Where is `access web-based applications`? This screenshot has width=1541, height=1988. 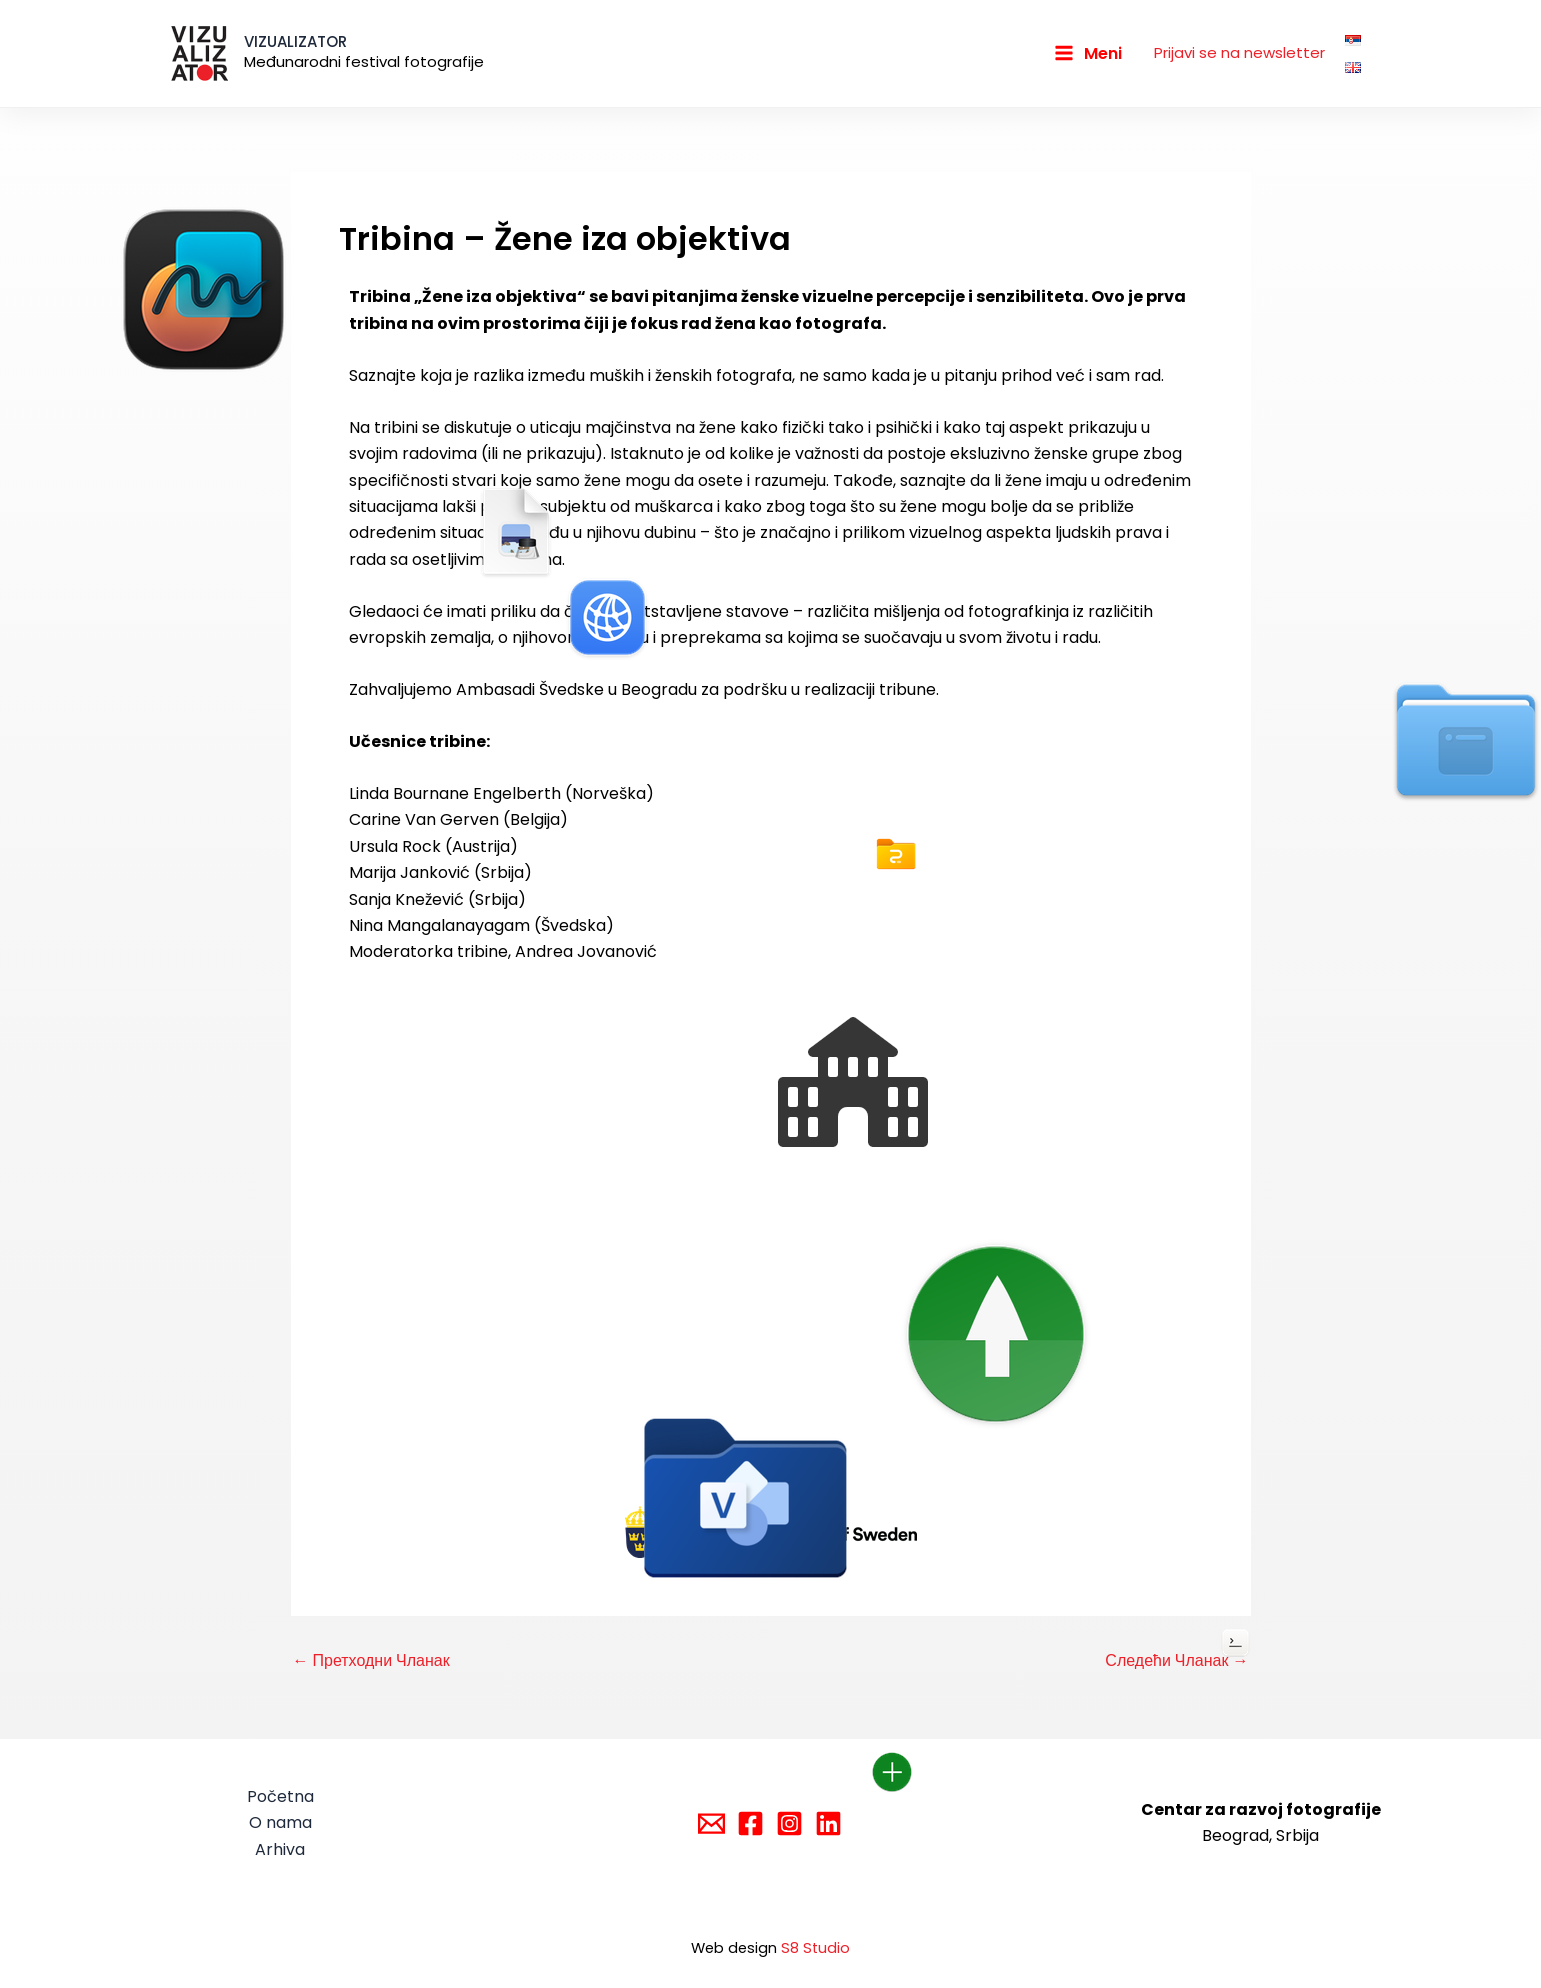 access web-based applications is located at coordinates (607, 617).